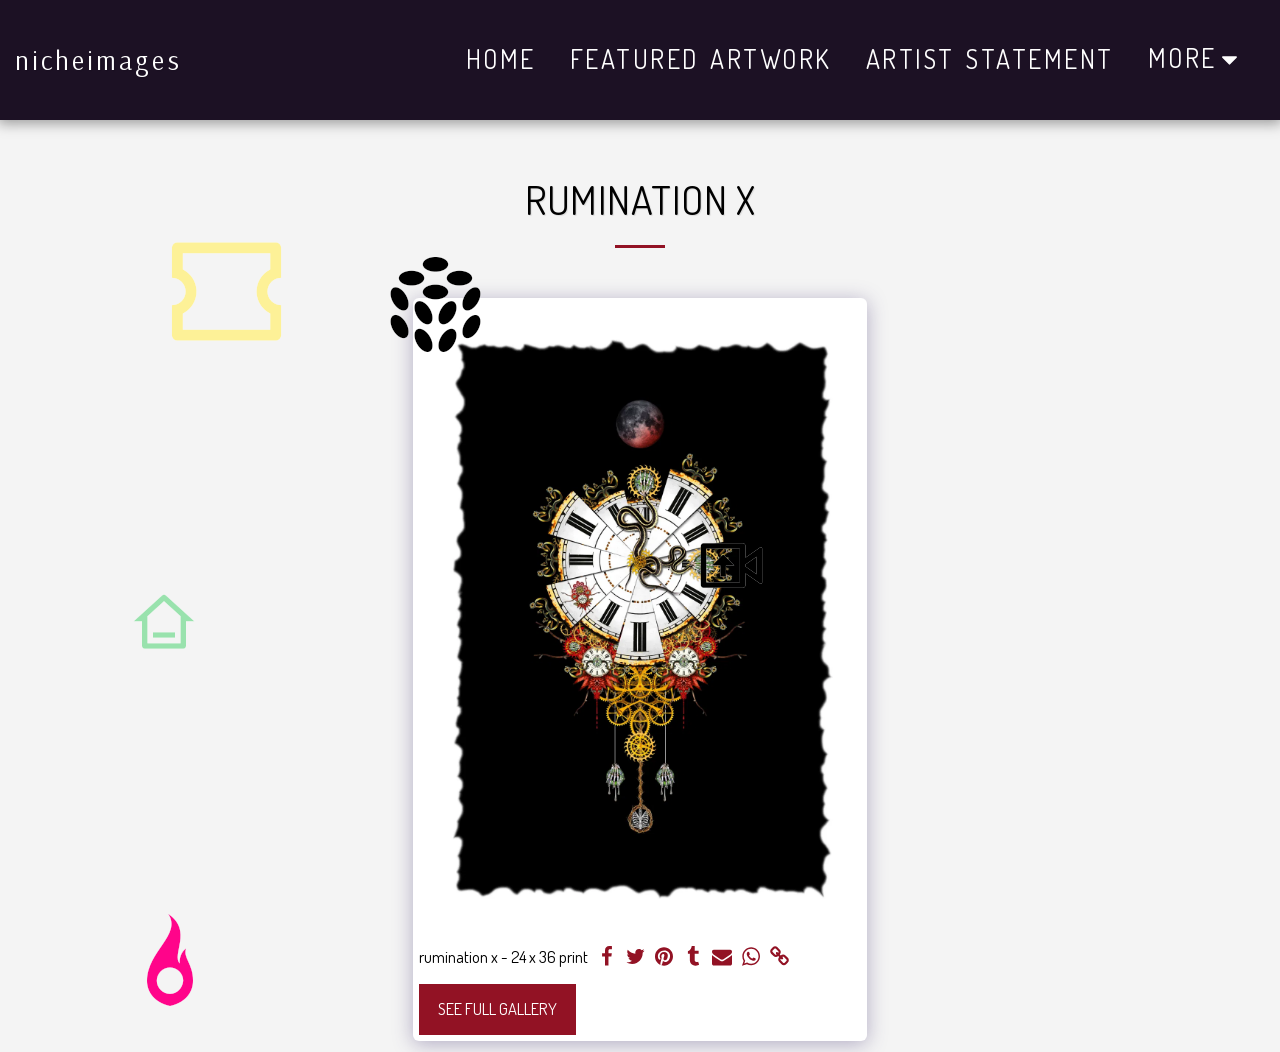 This screenshot has height=1052, width=1280. I want to click on sparkpost email delivery service logo, so click(170, 960).